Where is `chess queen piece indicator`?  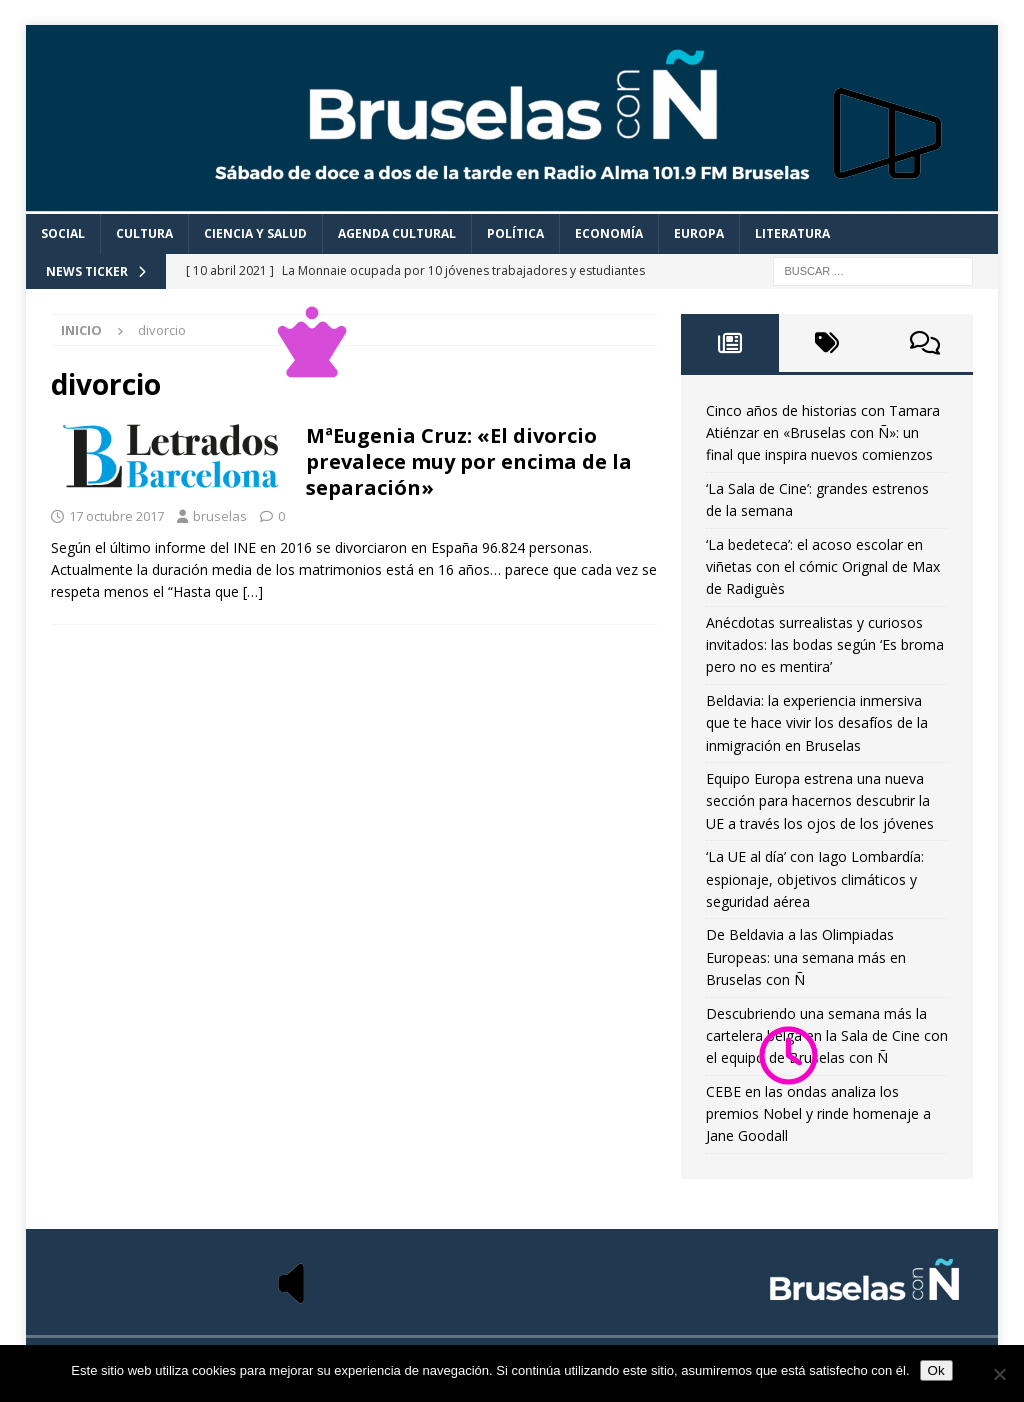 chess queen piece indicator is located at coordinates (312, 343).